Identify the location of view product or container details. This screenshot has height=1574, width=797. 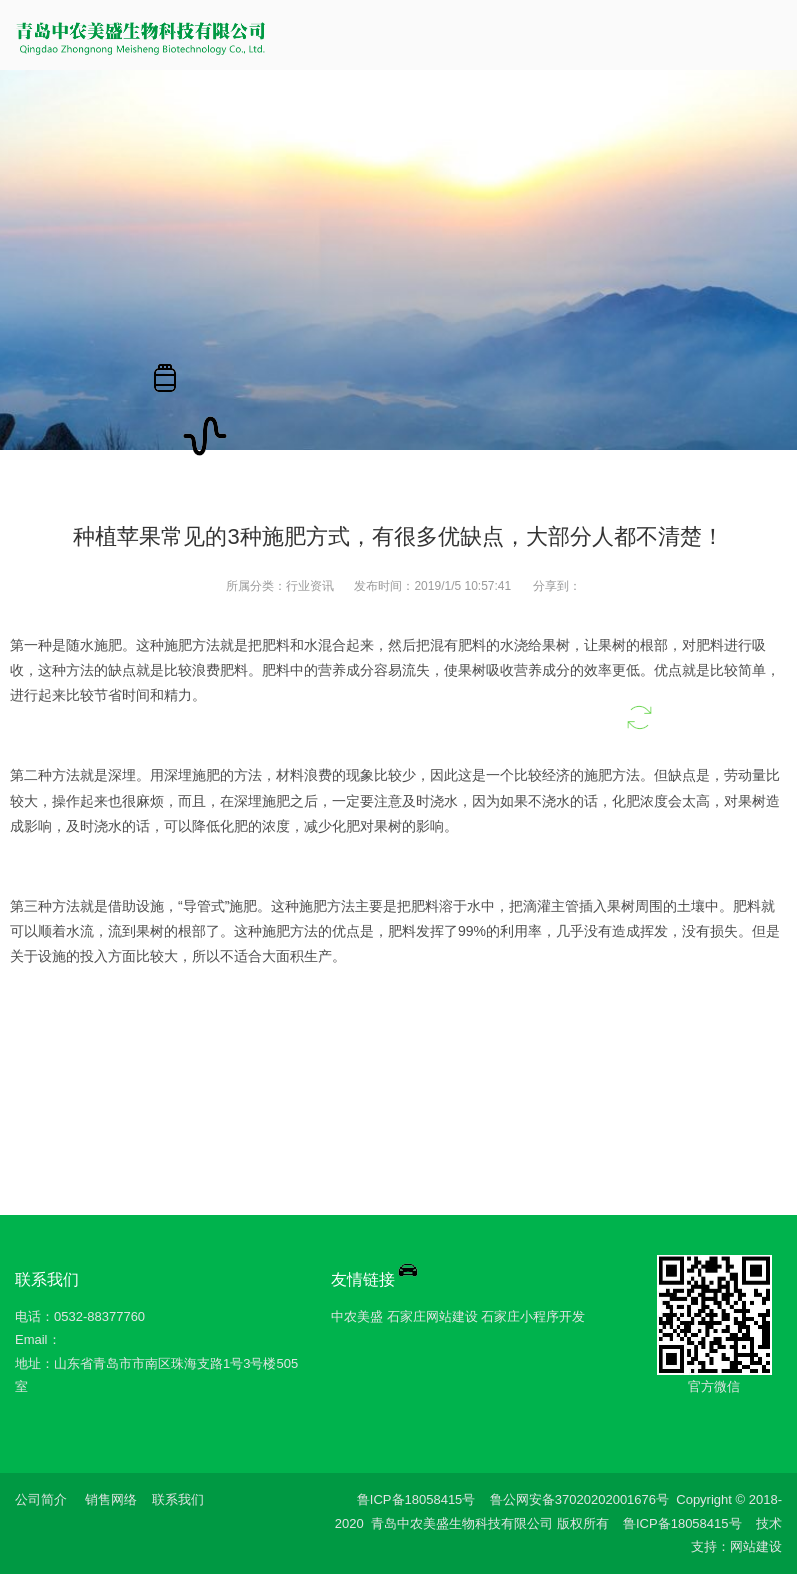
(165, 378).